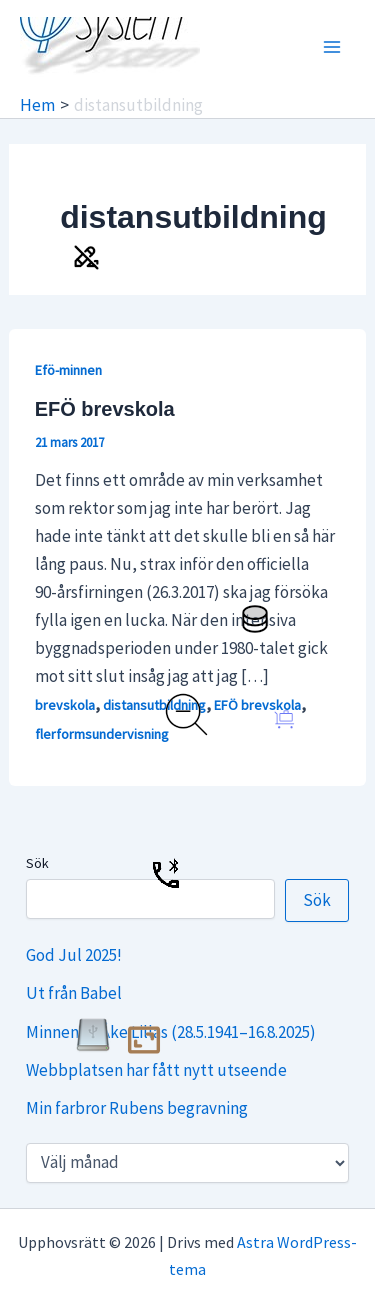 The height and width of the screenshot is (1312, 375). I want to click on zoom out of current view, so click(186, 714).